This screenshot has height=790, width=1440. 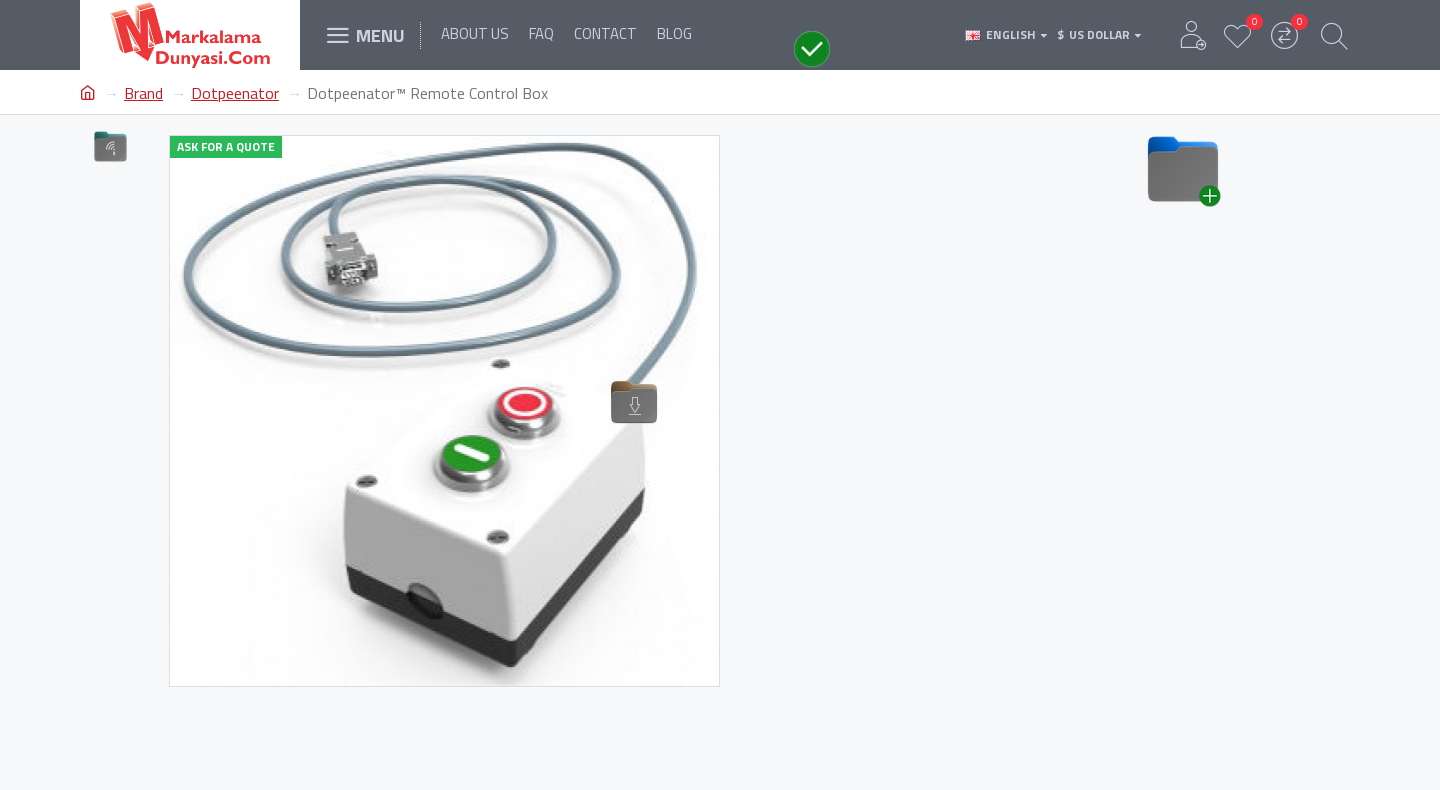 What do you see at coordinates (634, 402) in the screenshot?
I see `open downloads folder` at bounding box center [634, 402].